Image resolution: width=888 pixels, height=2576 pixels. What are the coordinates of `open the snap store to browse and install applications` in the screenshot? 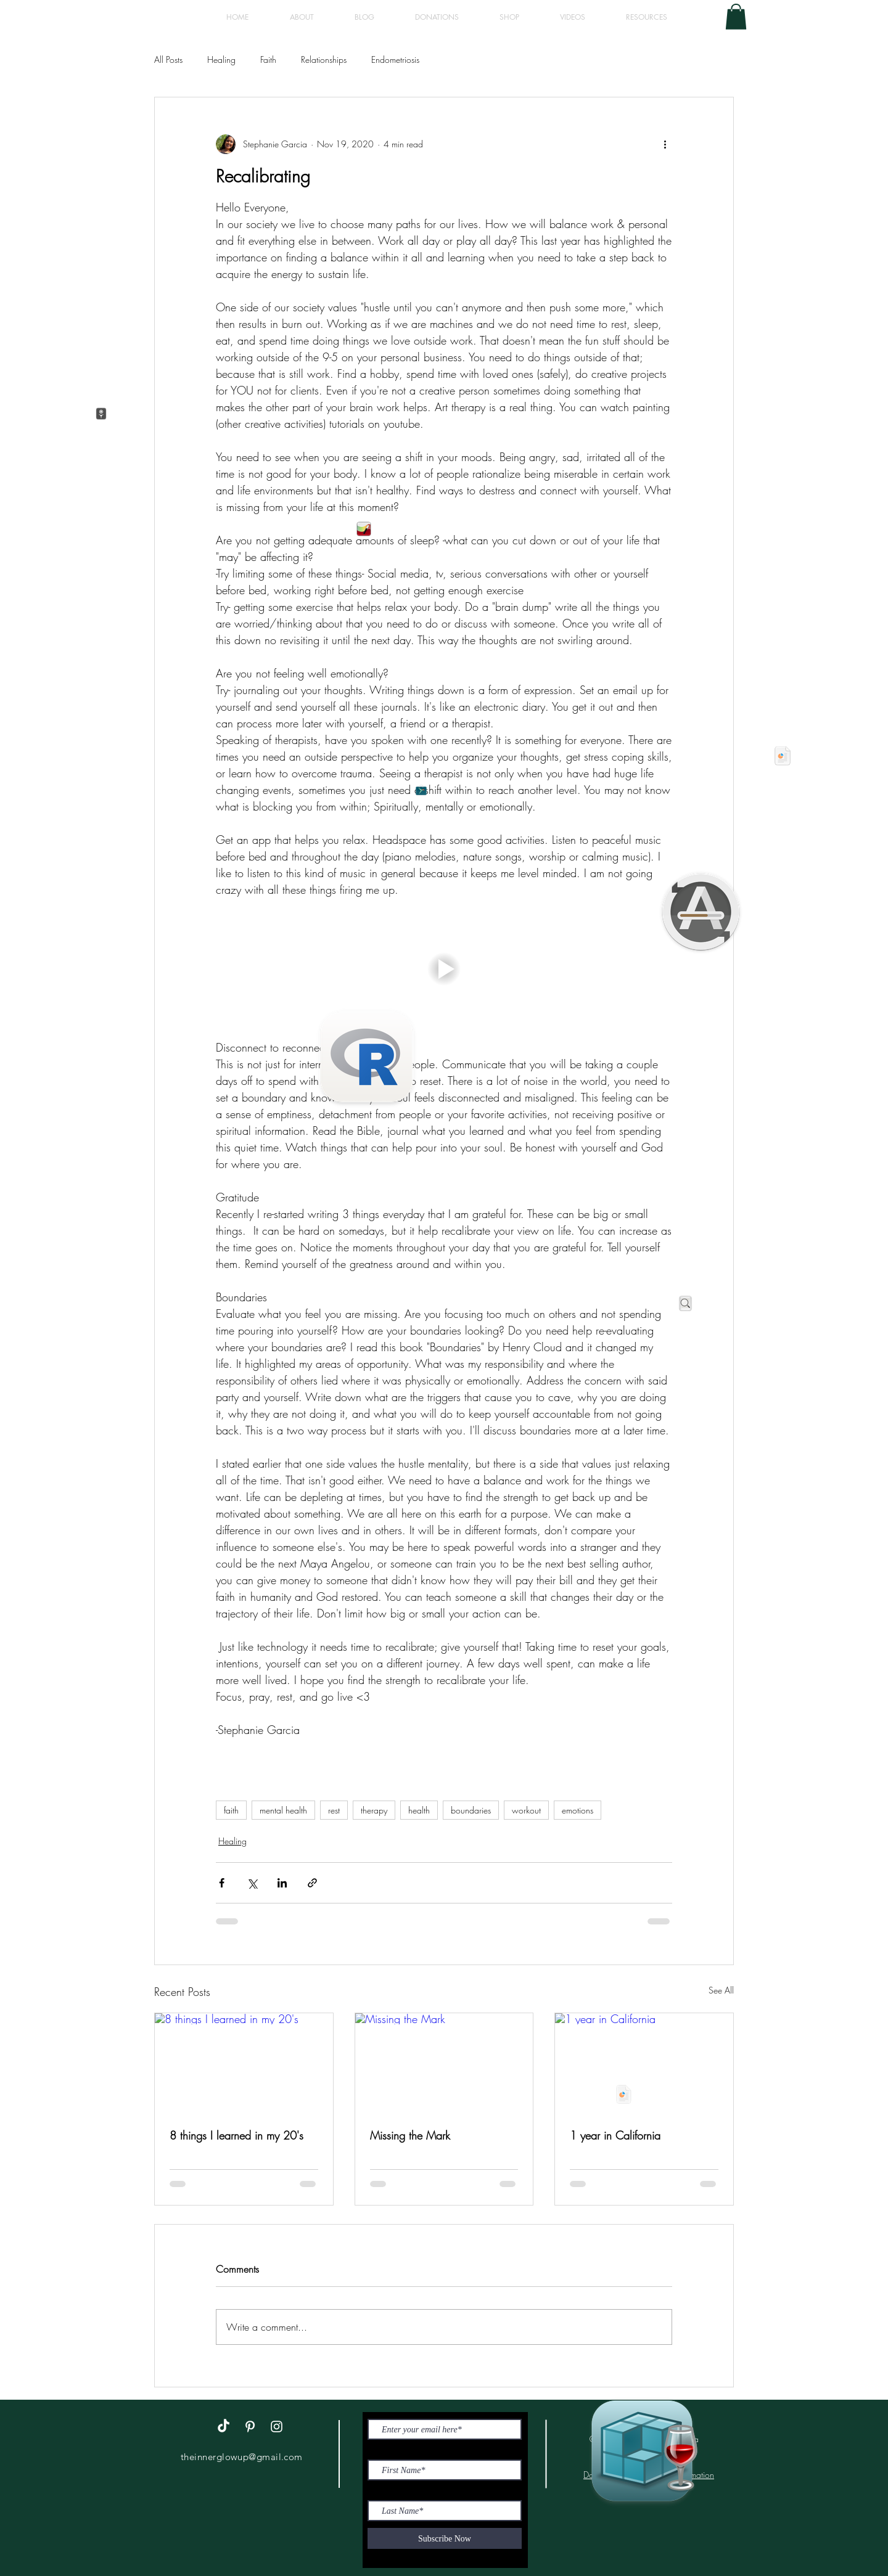 It's located at (421, 791).